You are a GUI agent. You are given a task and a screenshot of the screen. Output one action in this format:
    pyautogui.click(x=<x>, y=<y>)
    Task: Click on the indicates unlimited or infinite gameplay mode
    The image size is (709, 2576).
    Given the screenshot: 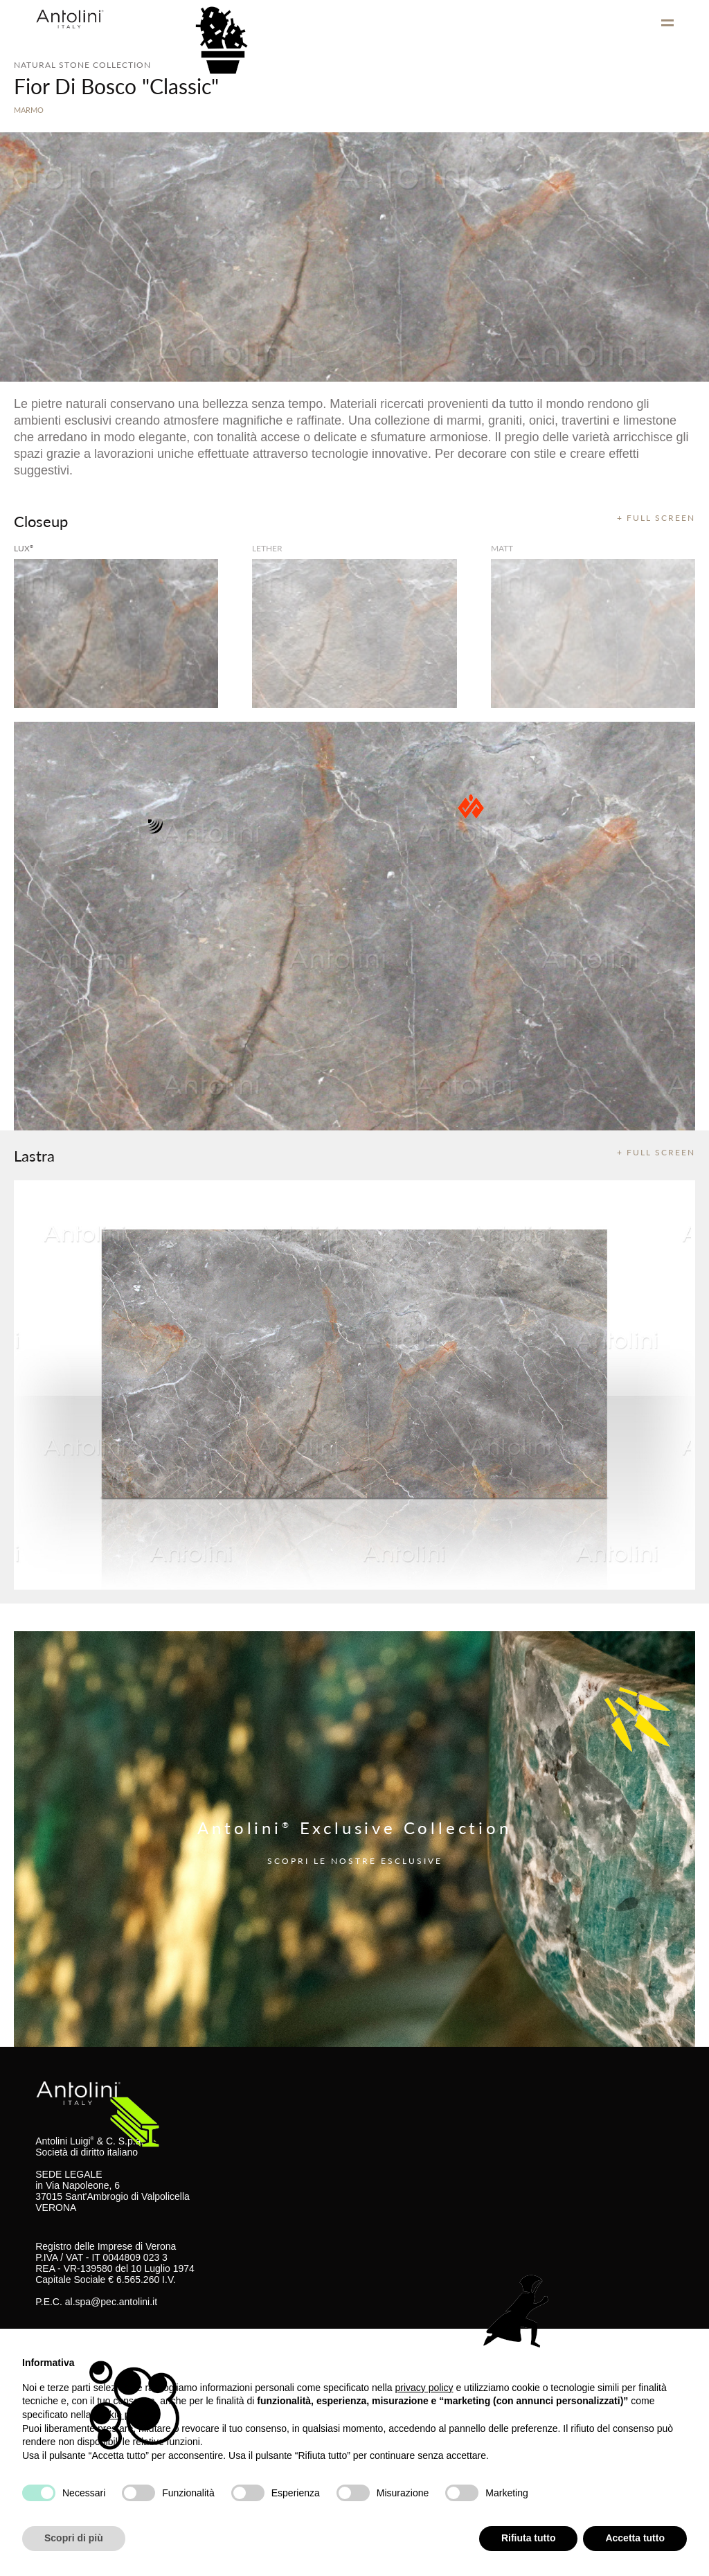 What is the action you would take?
    pyautogui.click(x=471, y=808)
    